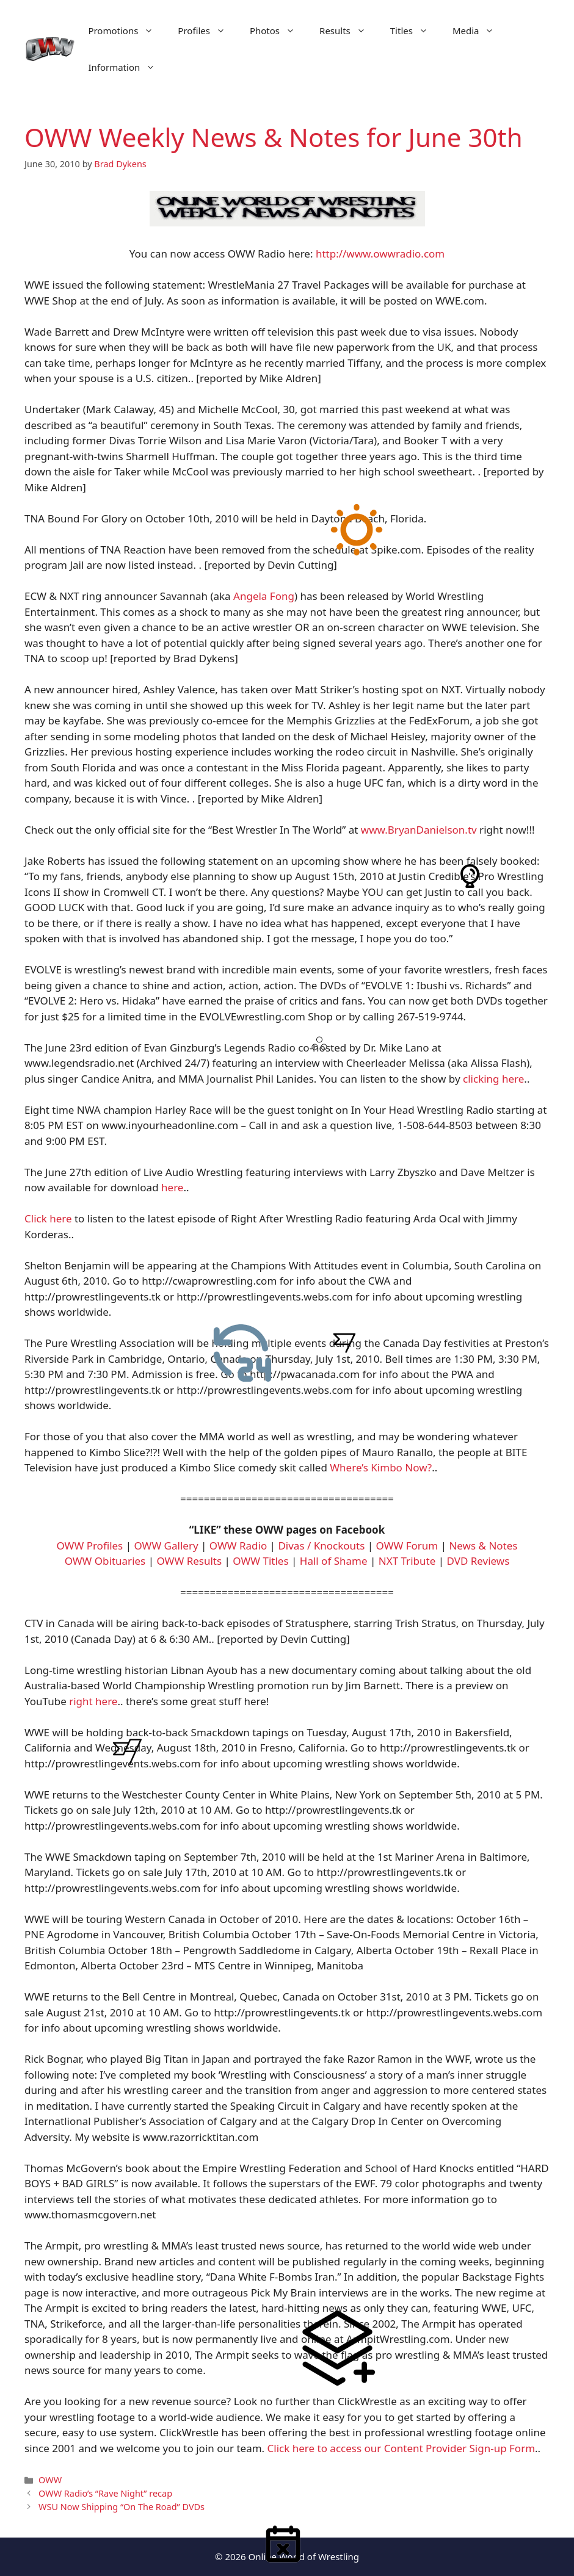 This screenshot has width=574, height=2576. What do you see at coordinates (357, 530) in the screenshot?
I see `decrease screen brightness` at bounding box center [357, 530].